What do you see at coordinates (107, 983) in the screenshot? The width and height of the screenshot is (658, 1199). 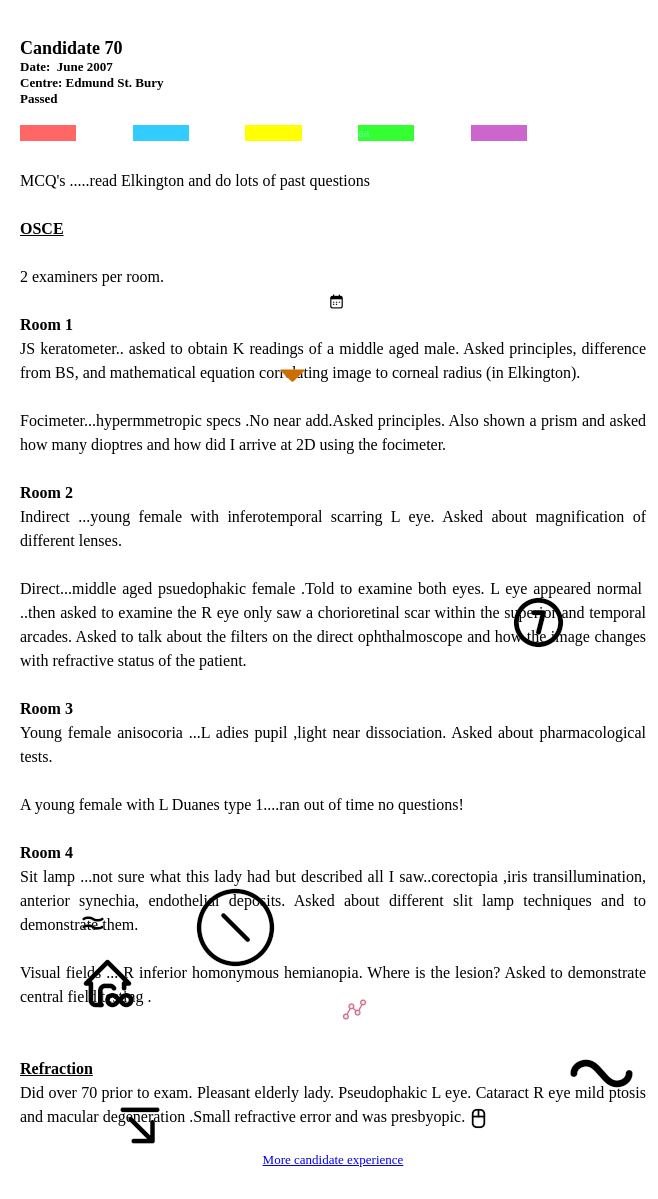 I see `access smart home automation settings` at bounding box center [107, 983].